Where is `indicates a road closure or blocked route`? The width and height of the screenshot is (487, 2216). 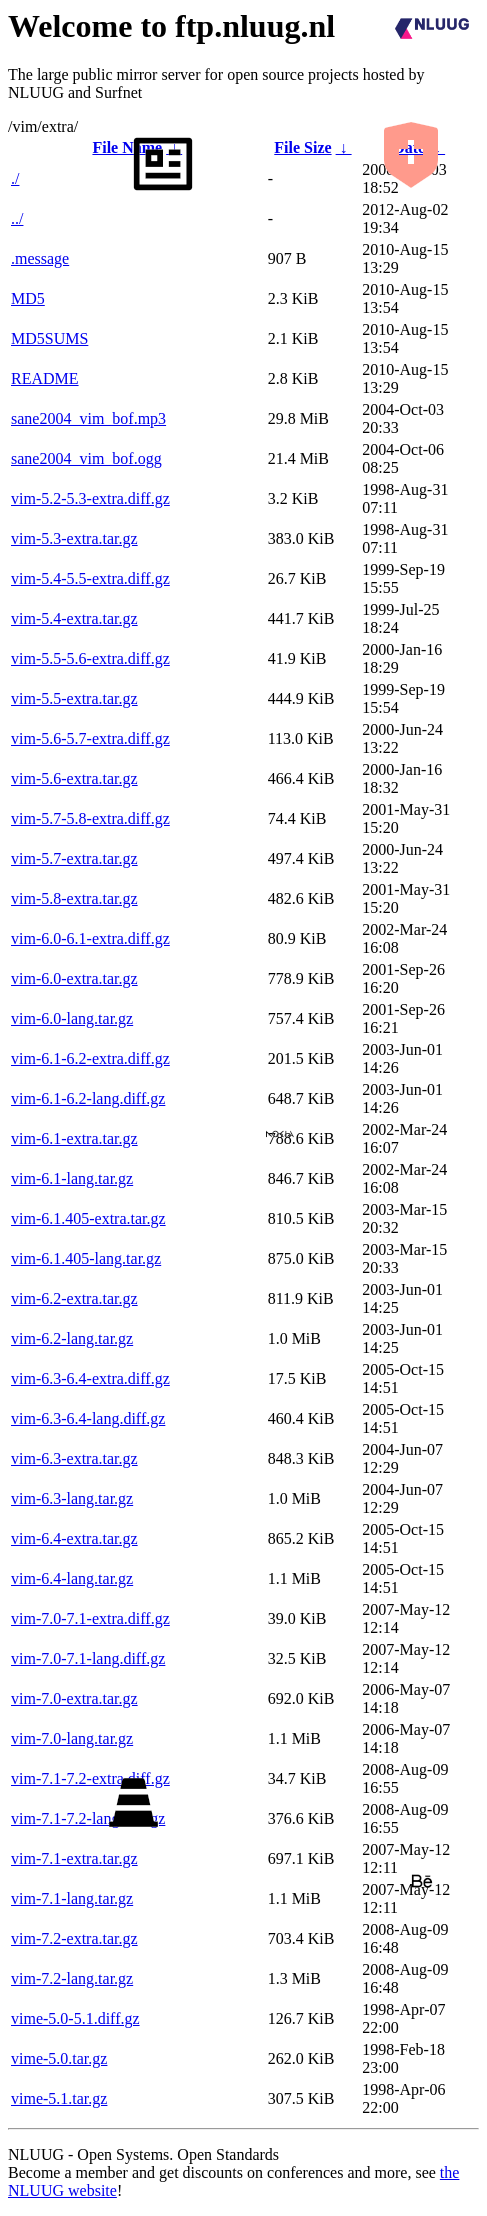 indicates a road closure or blocked route is located at coordinates (133, 1802).